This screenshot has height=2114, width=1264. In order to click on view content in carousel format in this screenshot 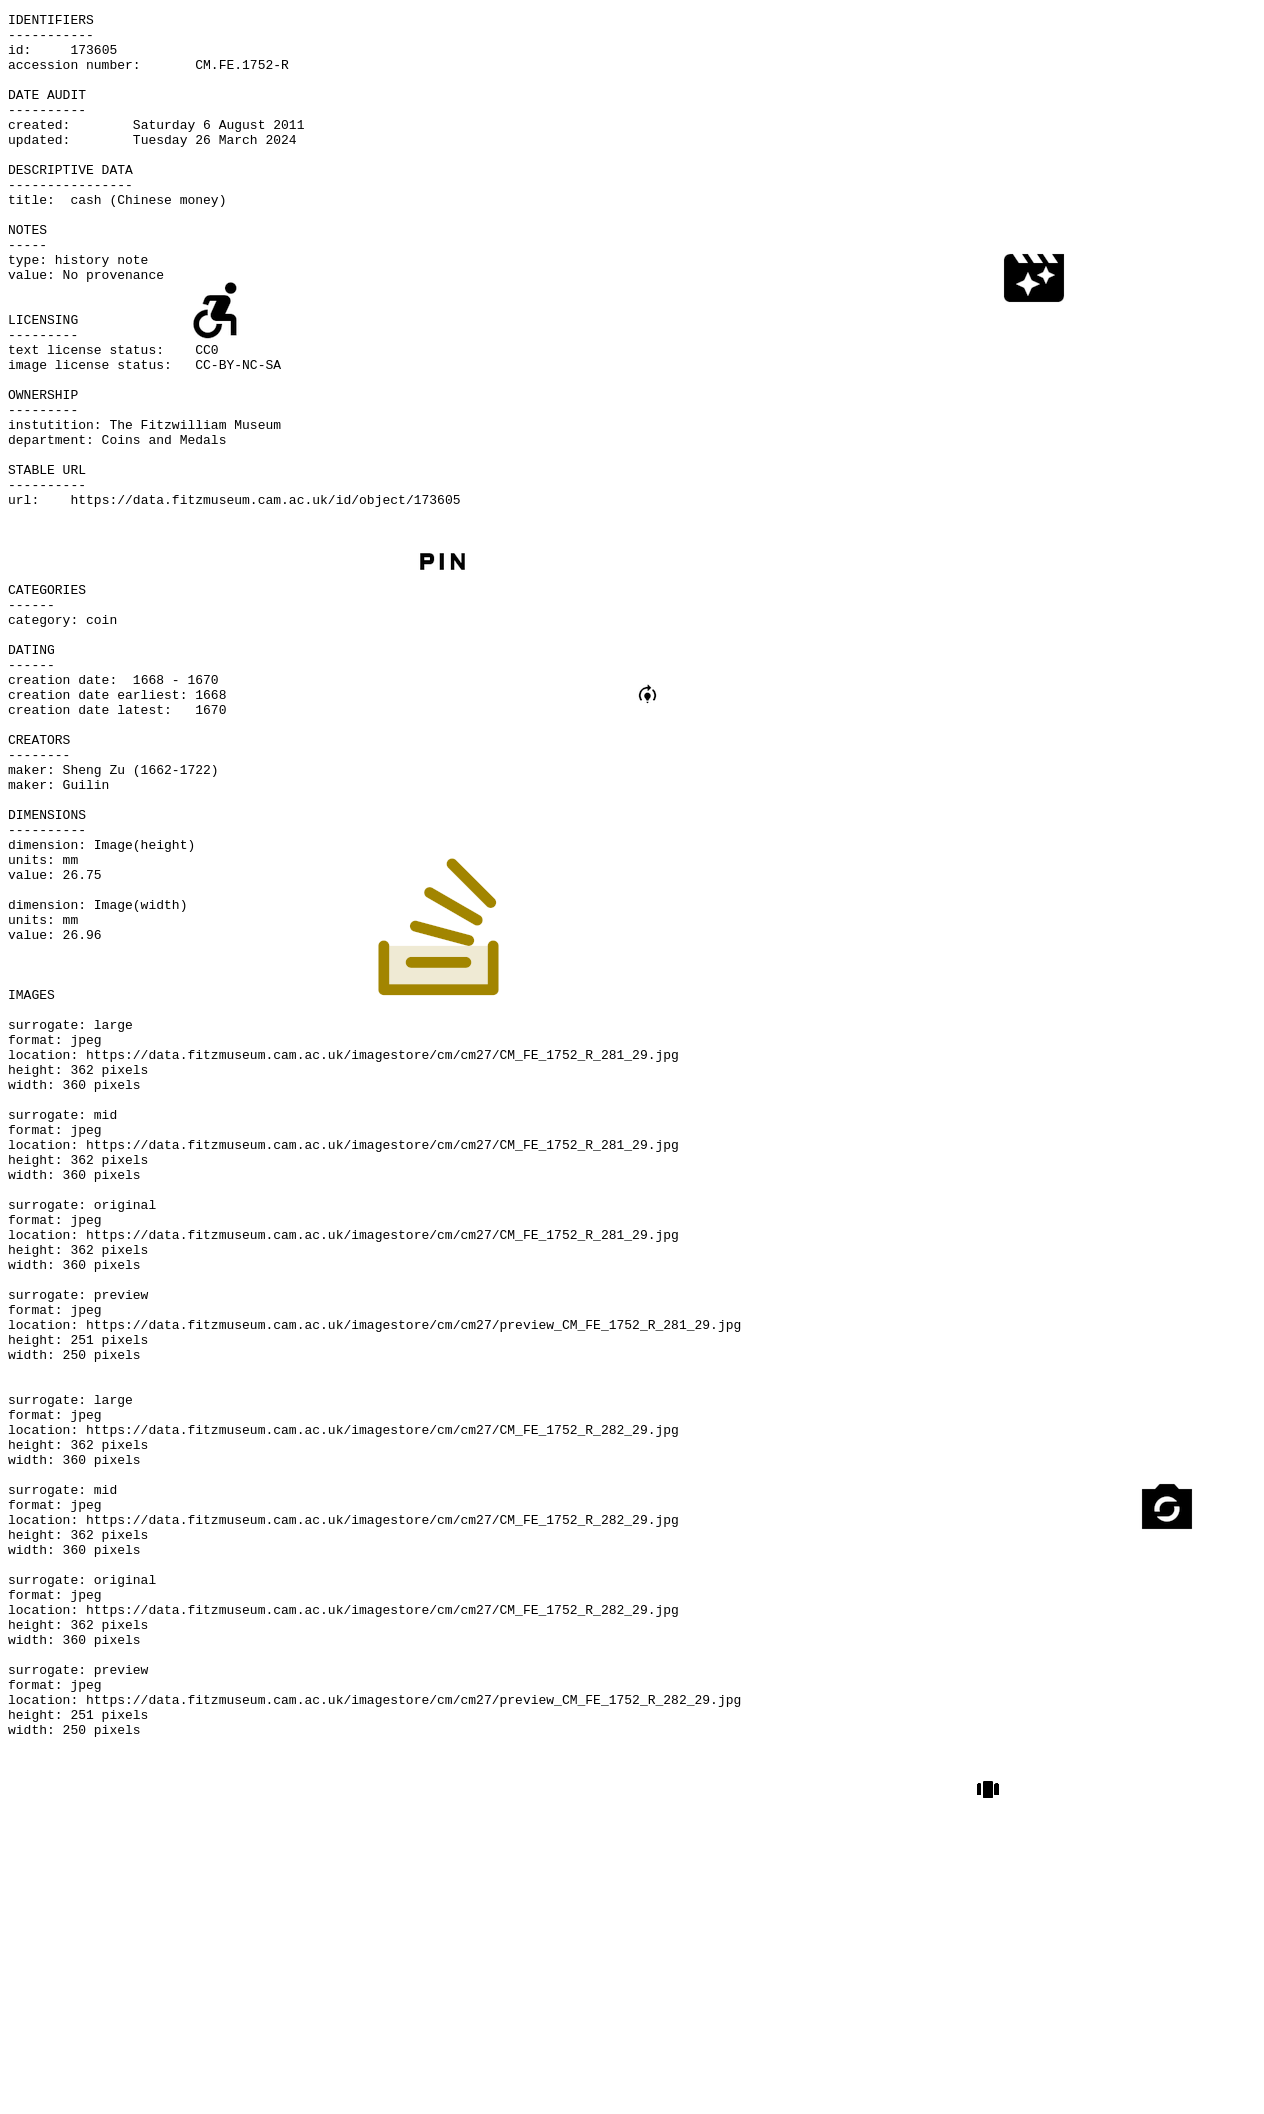, I will do `click(988, 1790)`.